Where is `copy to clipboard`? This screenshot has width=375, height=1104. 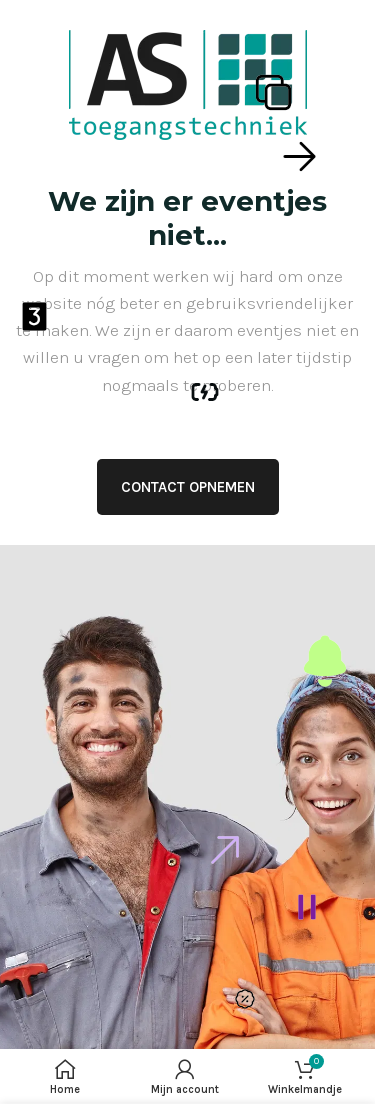
copy to clipboard is located at coordinates (273, 92).